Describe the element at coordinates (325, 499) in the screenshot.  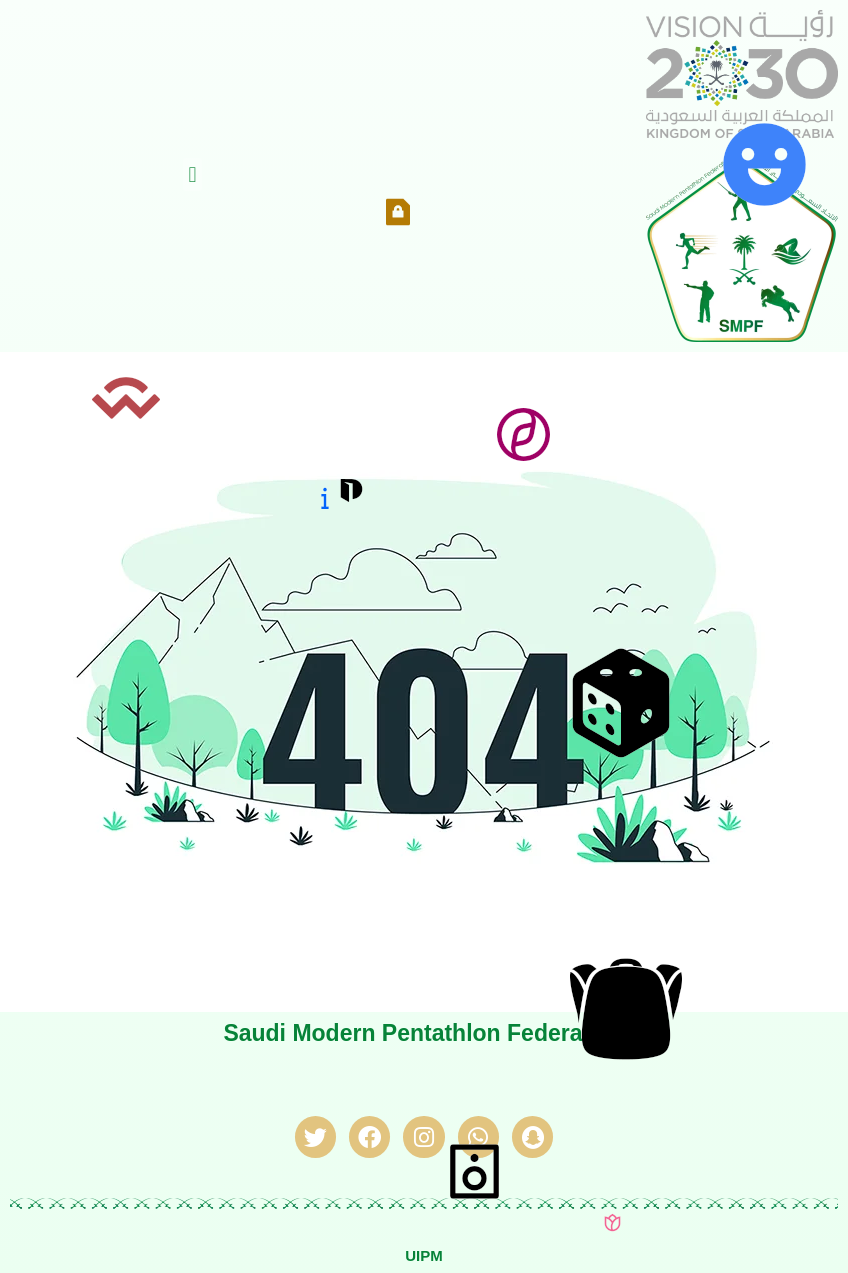
I see `view more information about this item` at that location.